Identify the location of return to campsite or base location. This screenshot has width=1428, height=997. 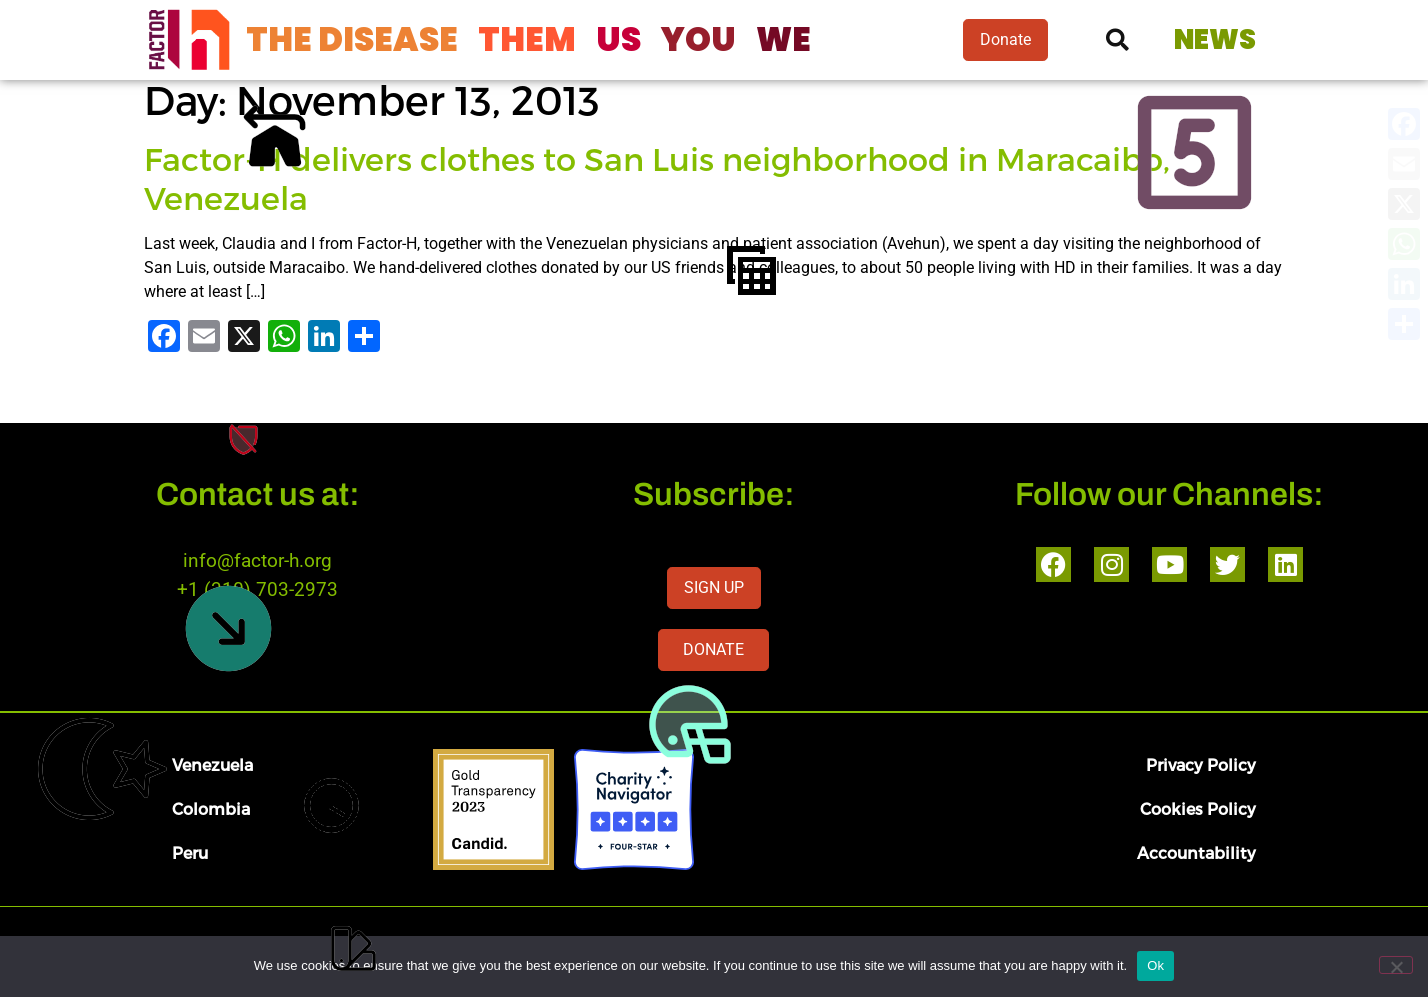
(275, 136).